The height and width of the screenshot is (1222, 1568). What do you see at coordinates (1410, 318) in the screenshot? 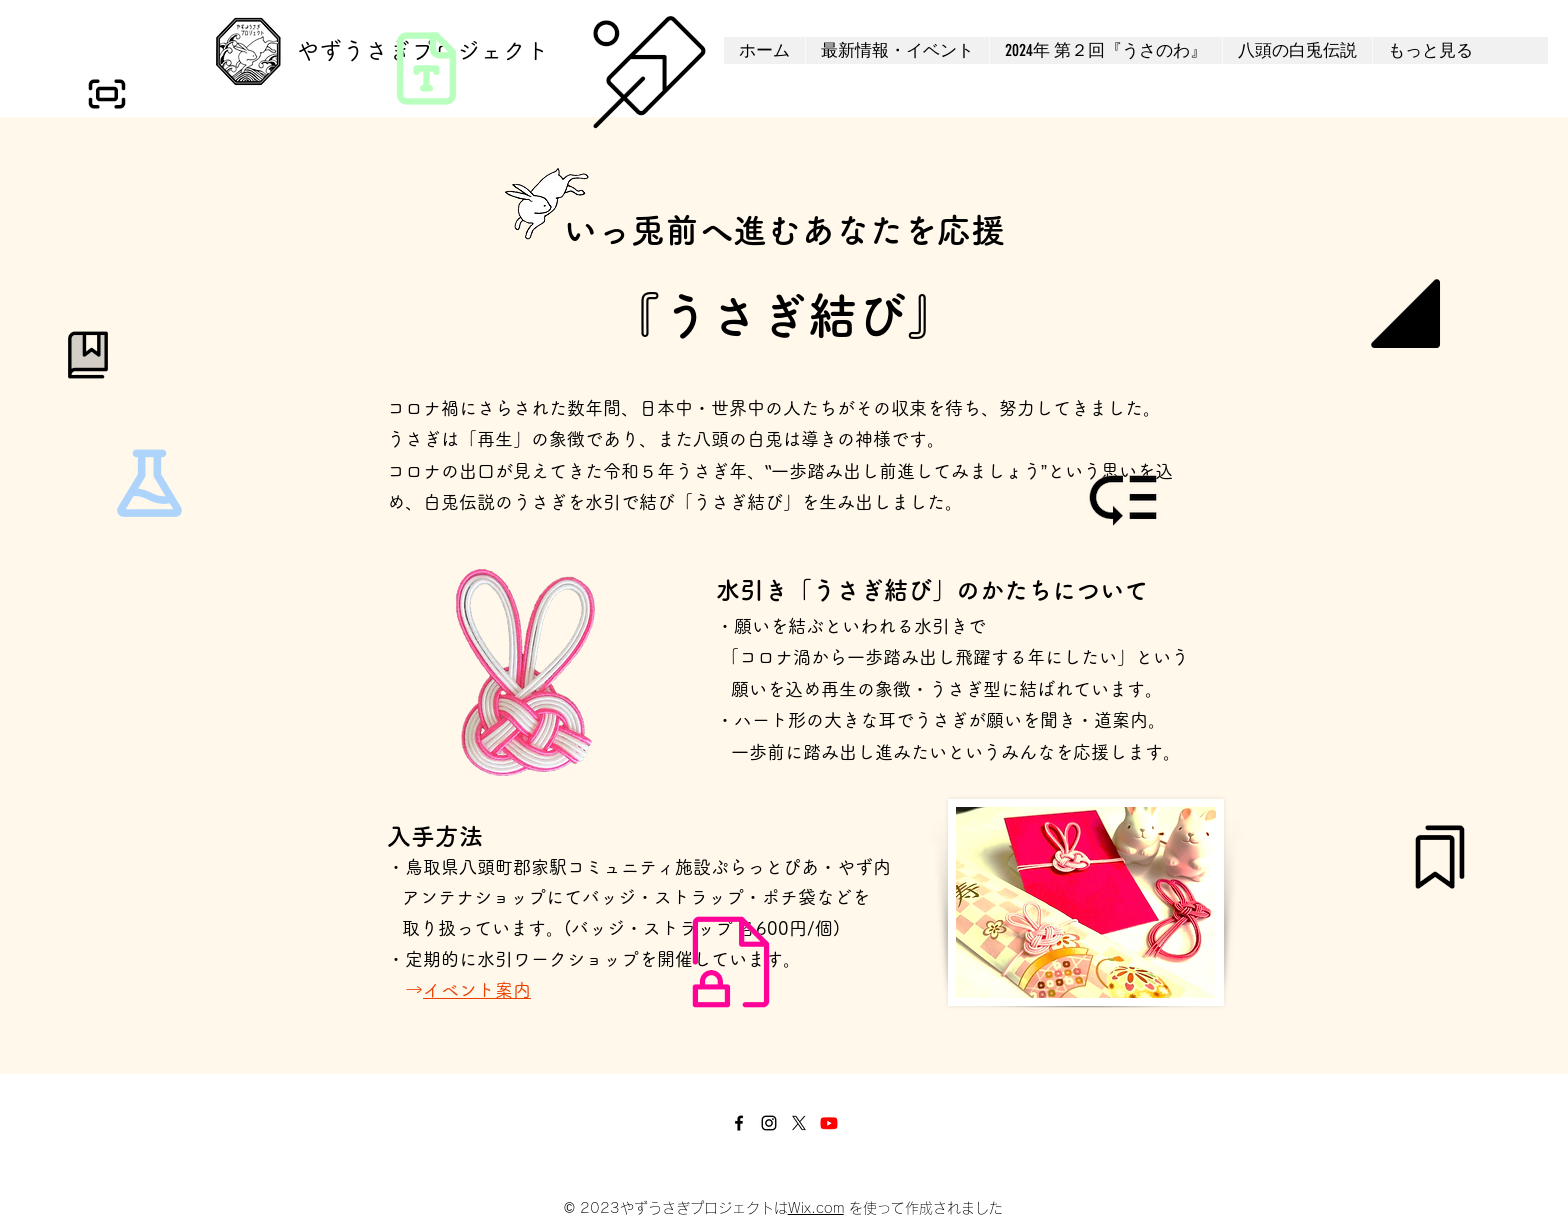
I see `resize element by dragging corner` at bounding box center [1410, 318].